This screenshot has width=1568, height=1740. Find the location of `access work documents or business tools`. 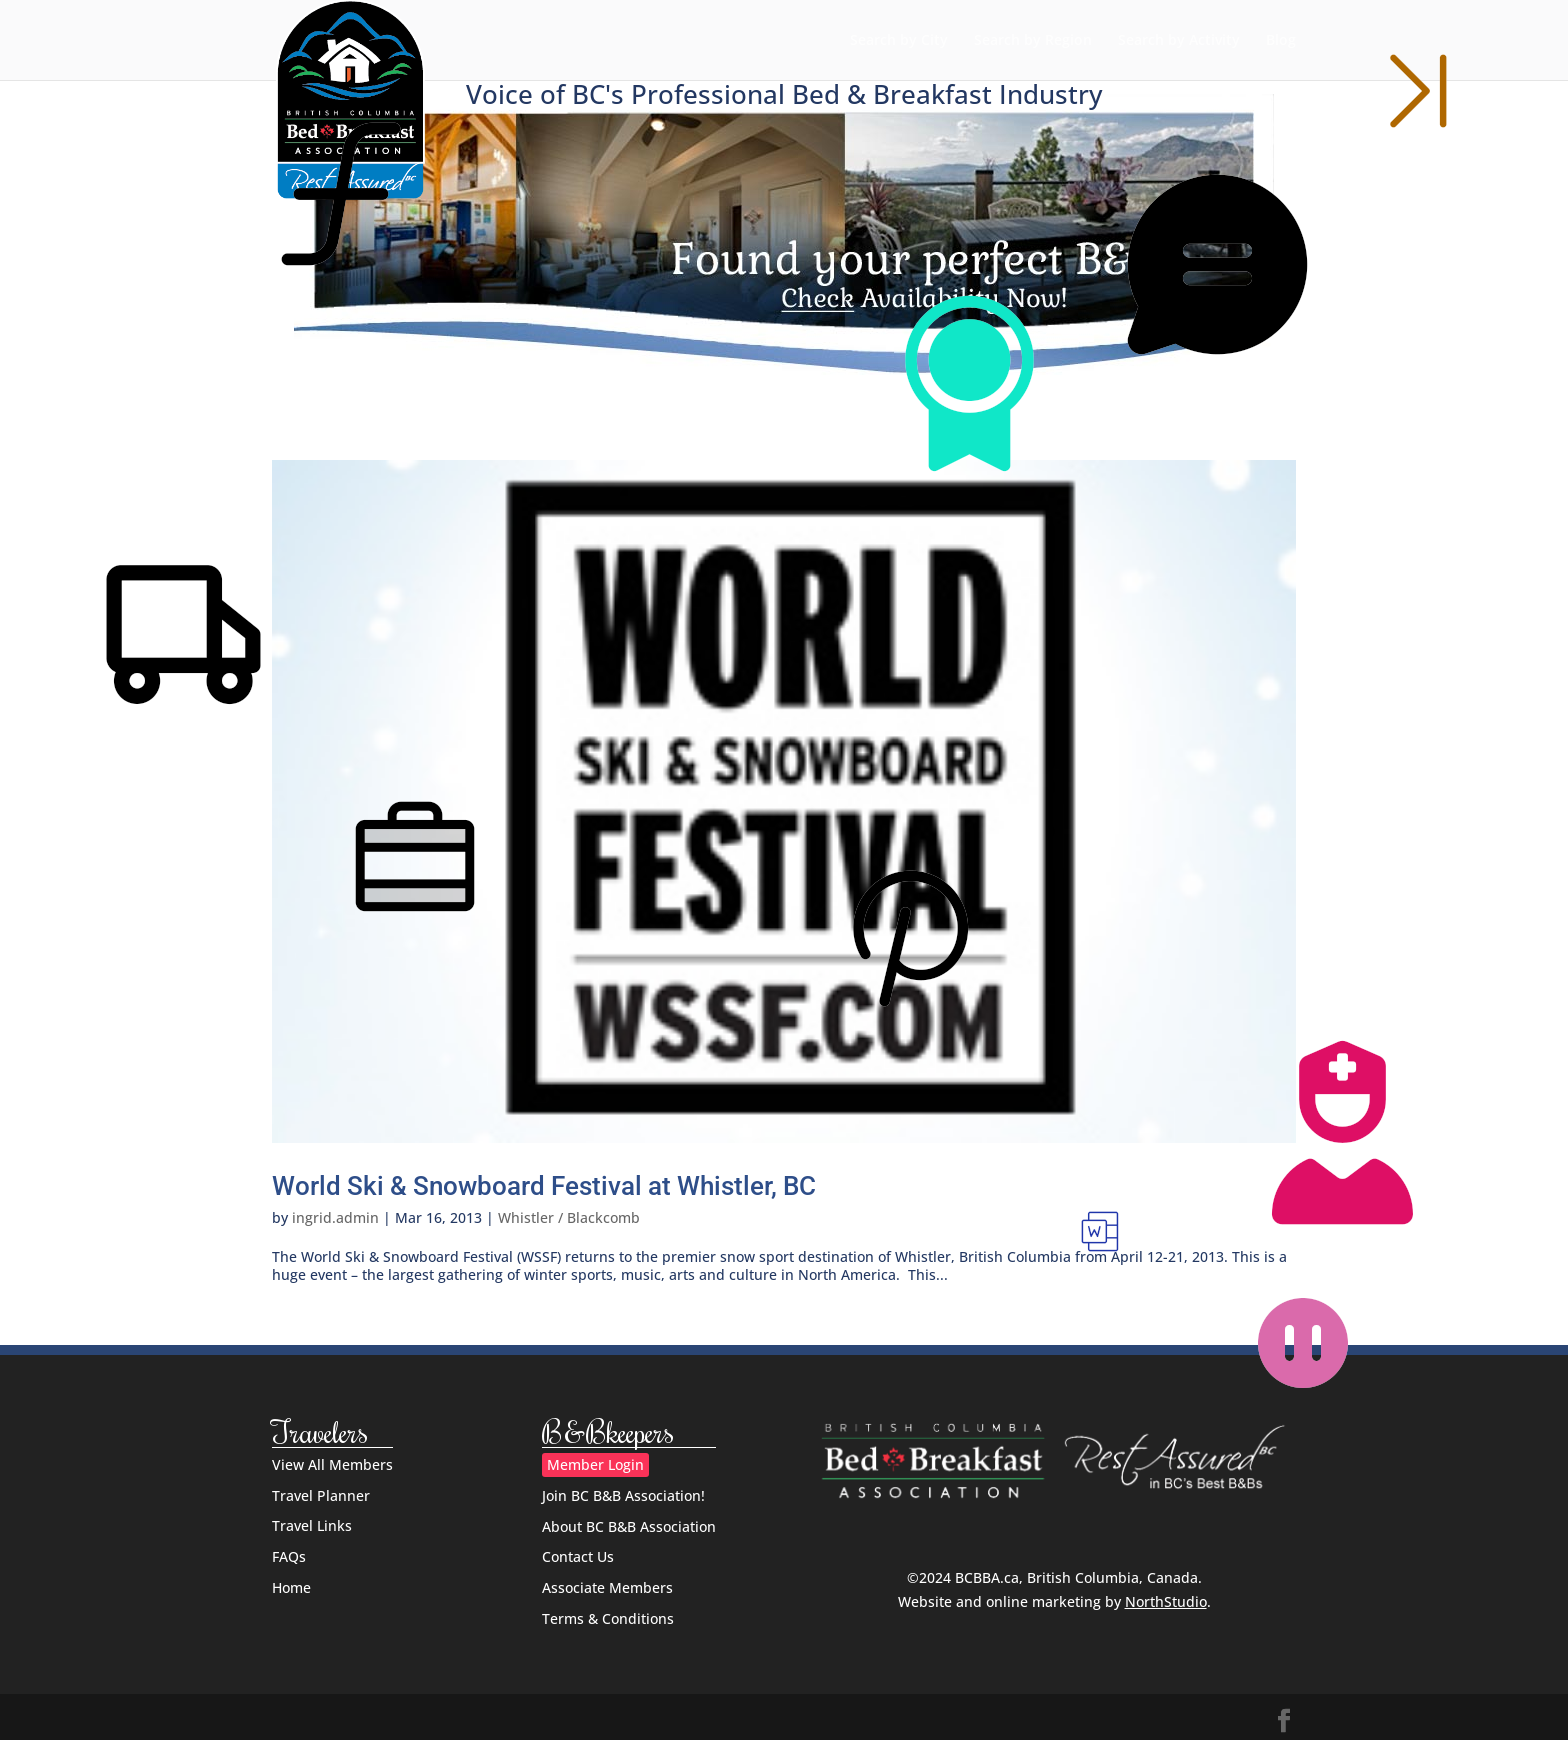

access work documents or business tools is located at coordinates (415, 861).